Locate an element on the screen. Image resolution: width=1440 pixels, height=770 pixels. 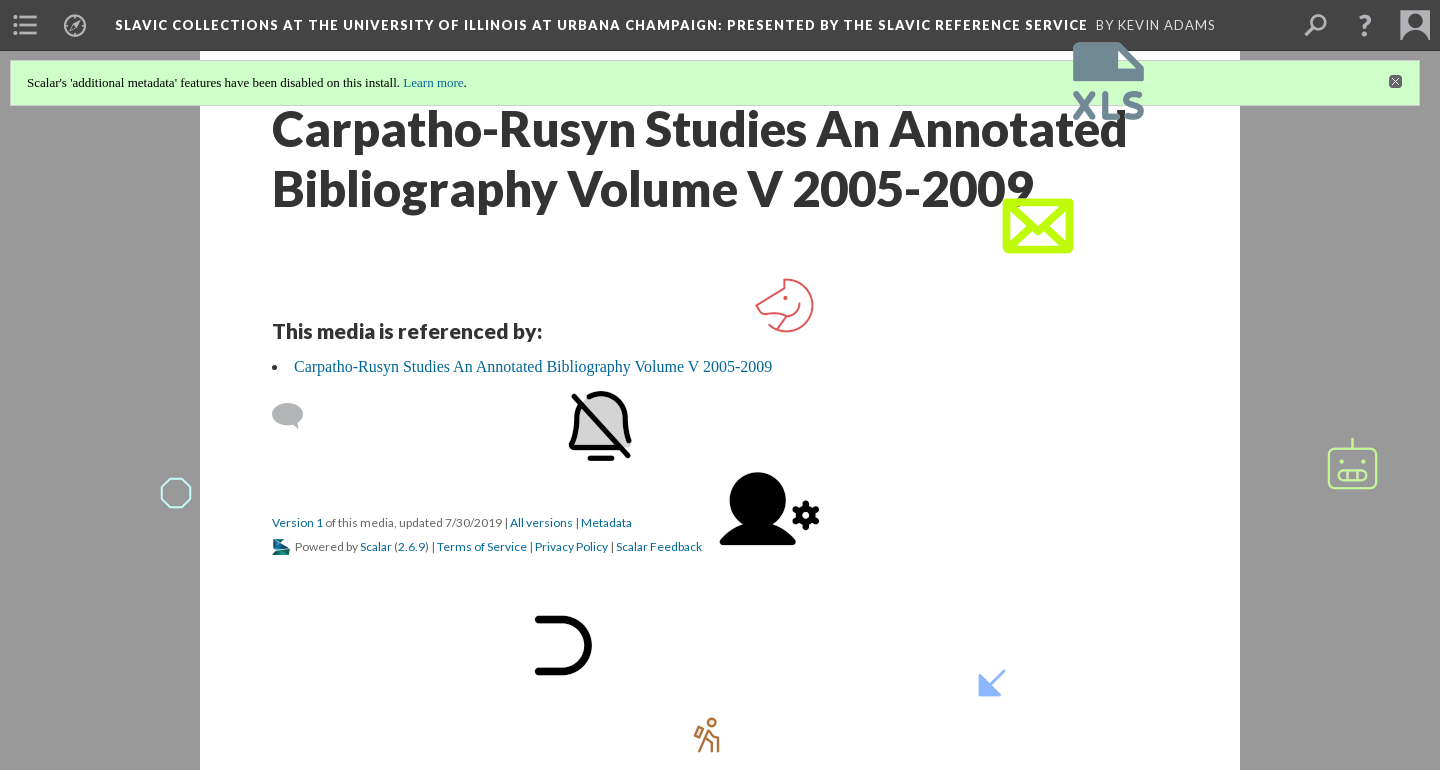
access hiking trails or outdoor activities is located at coordinates (708, 735).